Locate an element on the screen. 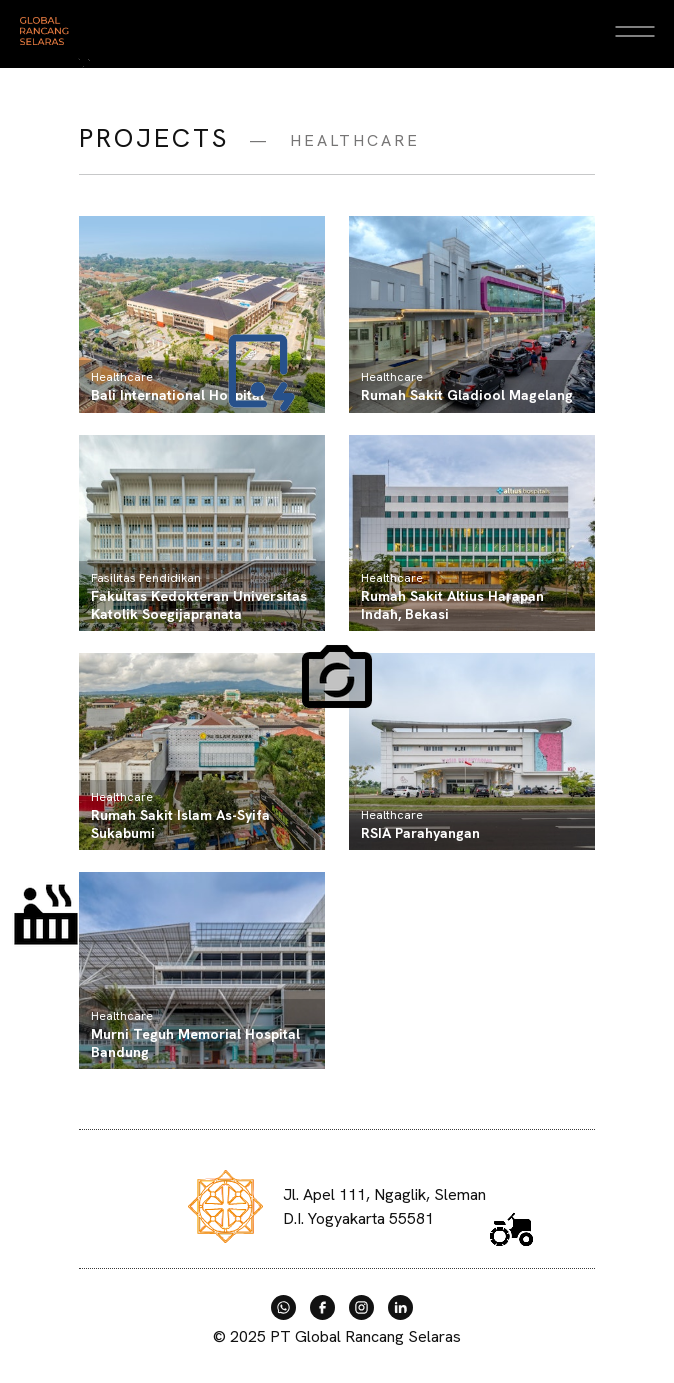 The image size is (674, 1383). indicates hot tub or spa amenity available is located at coordinates (46, 913).